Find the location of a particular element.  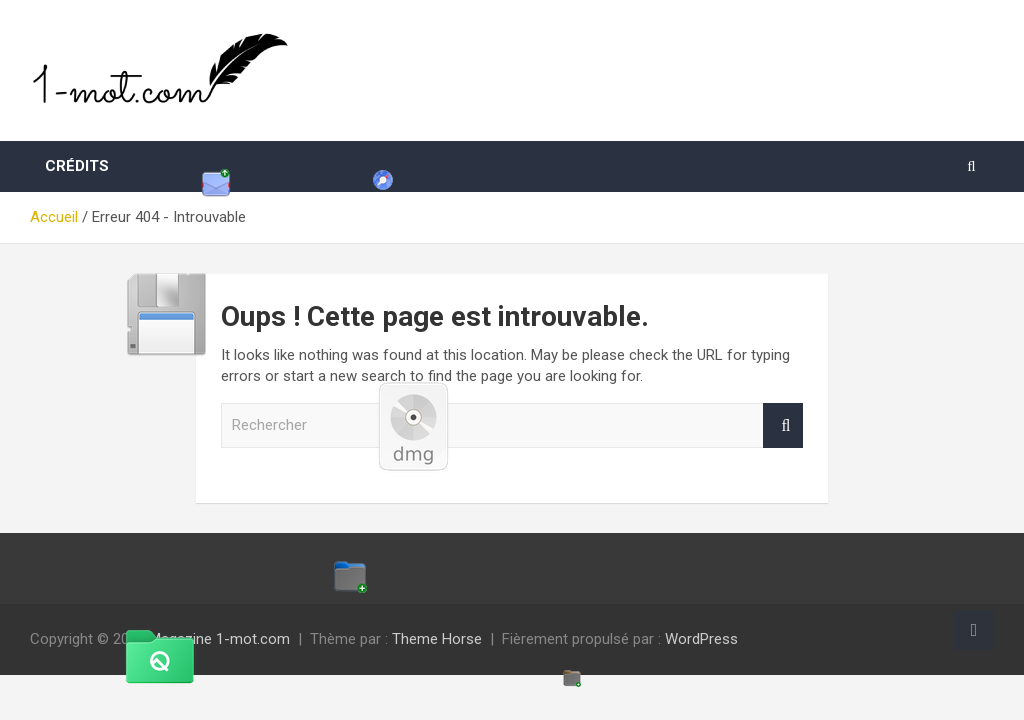

apple disk image file (.dmg) is located at coordinates (413, 426).